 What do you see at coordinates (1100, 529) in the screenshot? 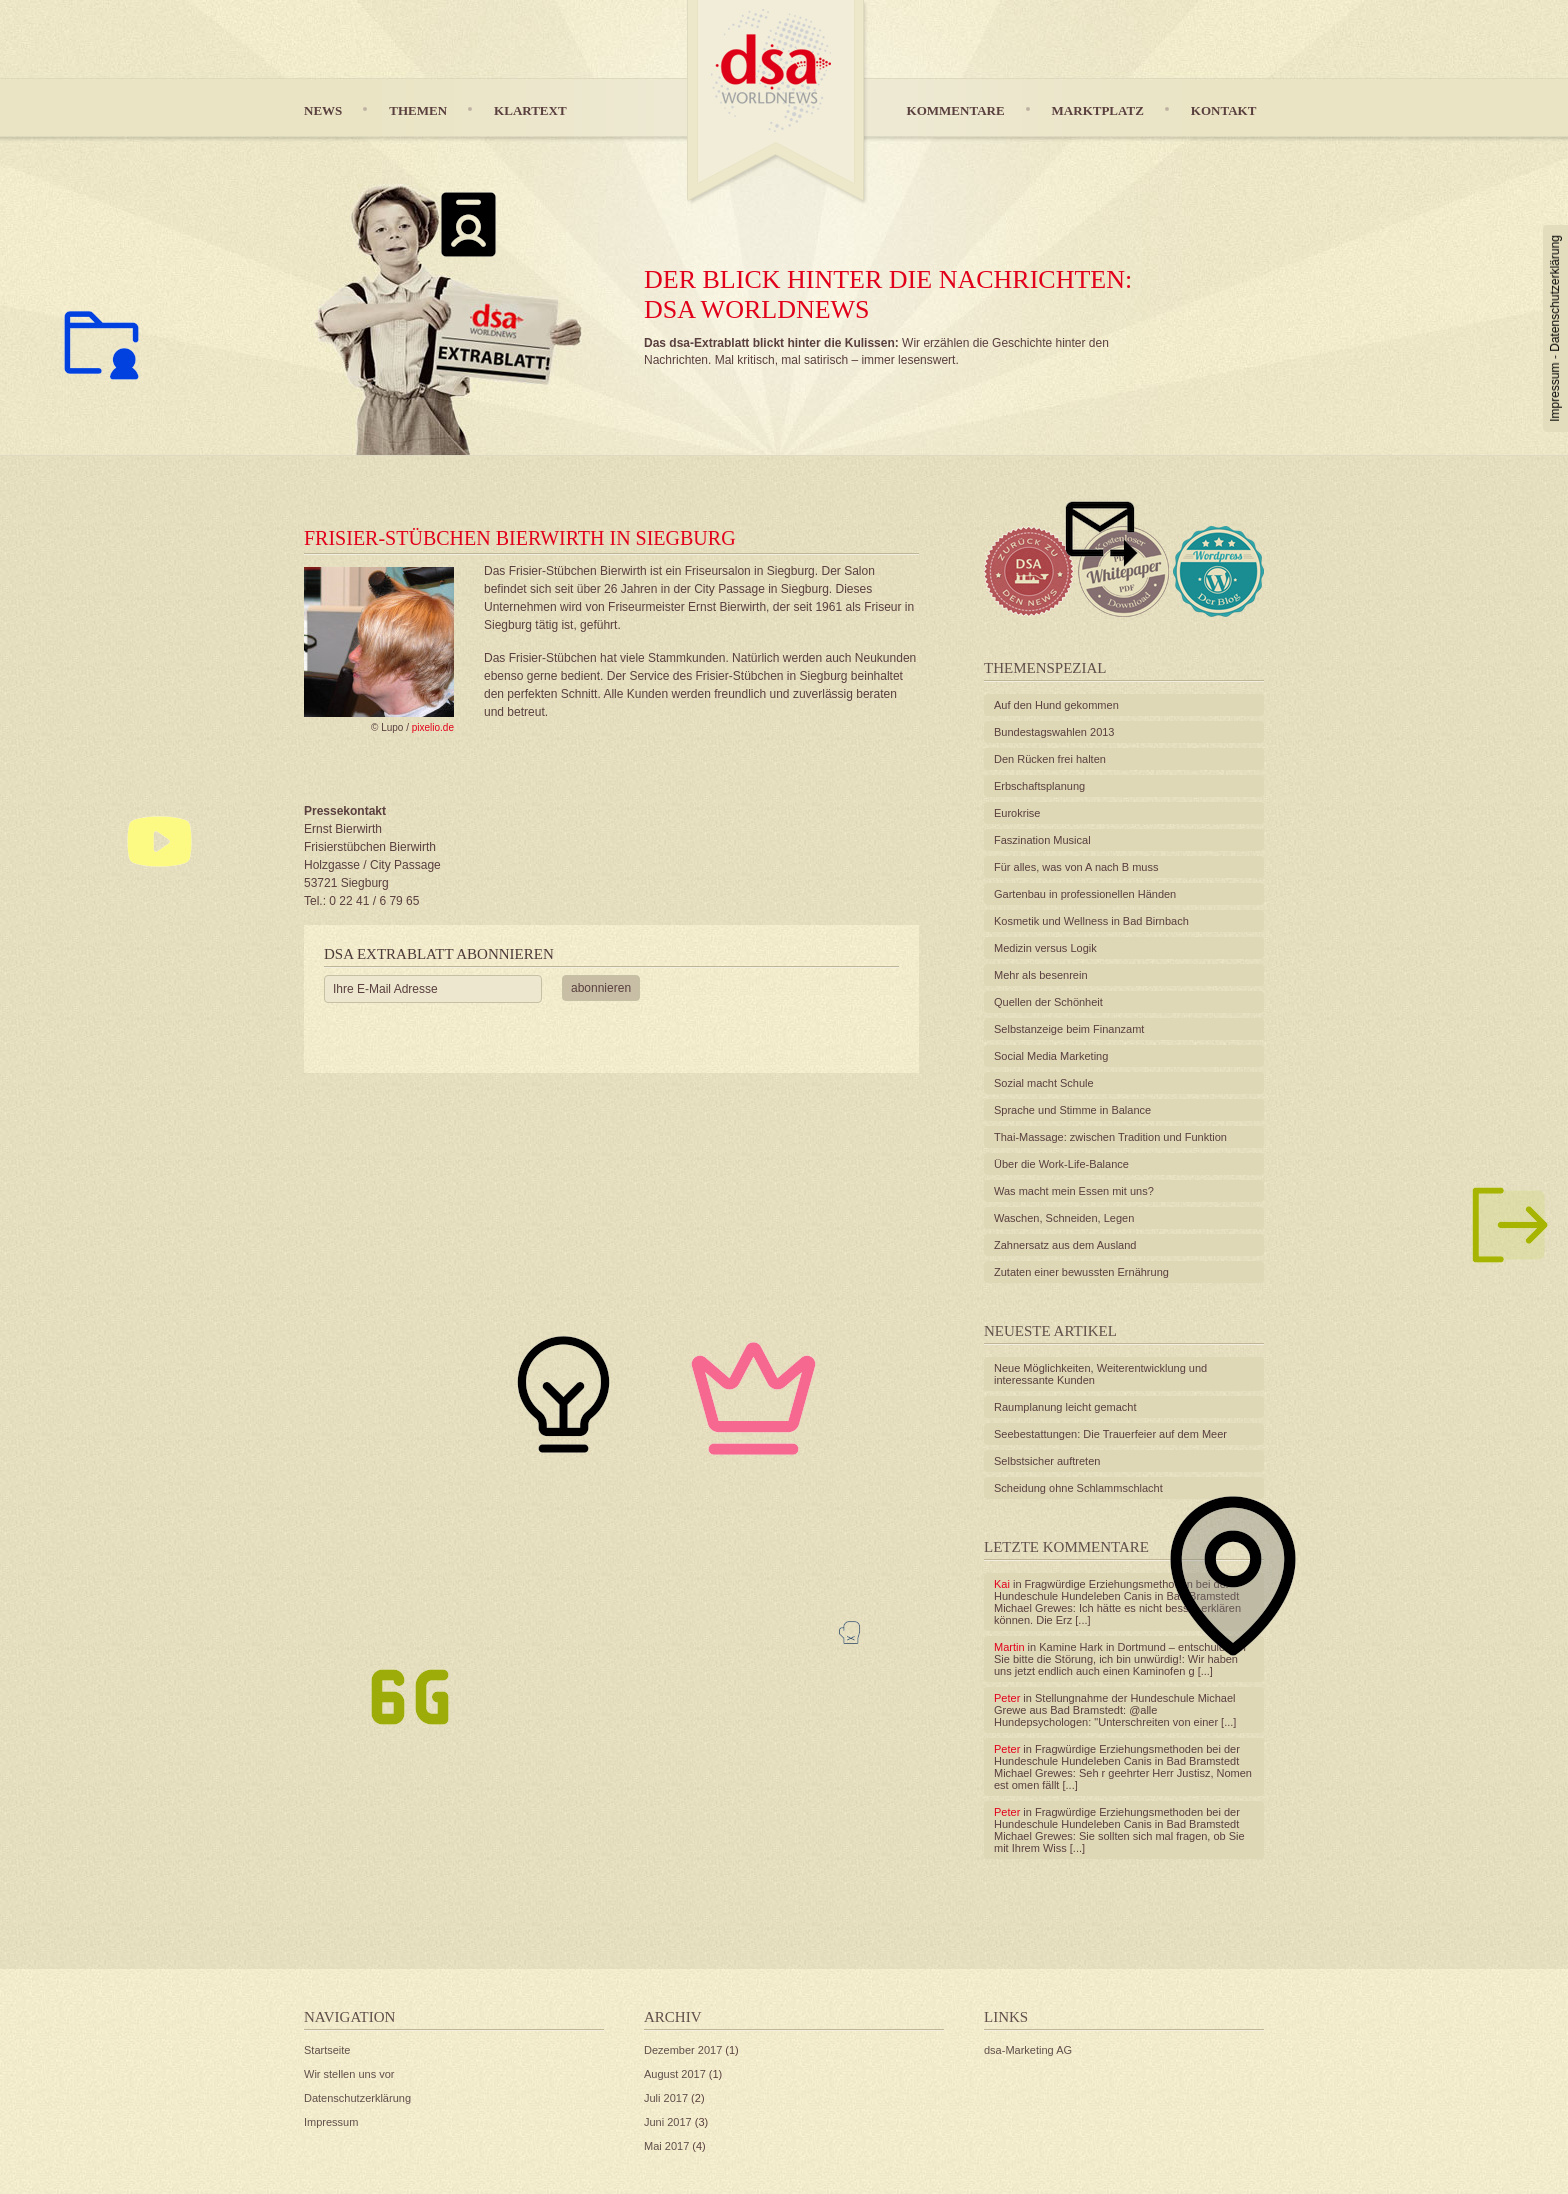
I see `forward an email to another recipient` at bounding box center [1100, 529].